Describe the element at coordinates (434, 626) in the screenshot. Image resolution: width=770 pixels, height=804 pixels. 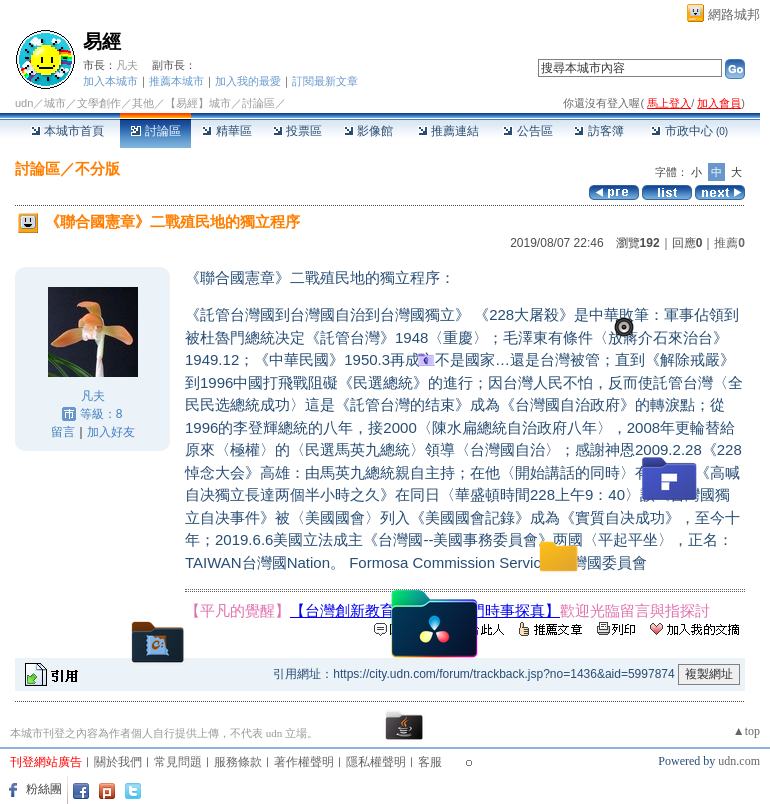
I see `open davinci resolve project files folder` at that location.